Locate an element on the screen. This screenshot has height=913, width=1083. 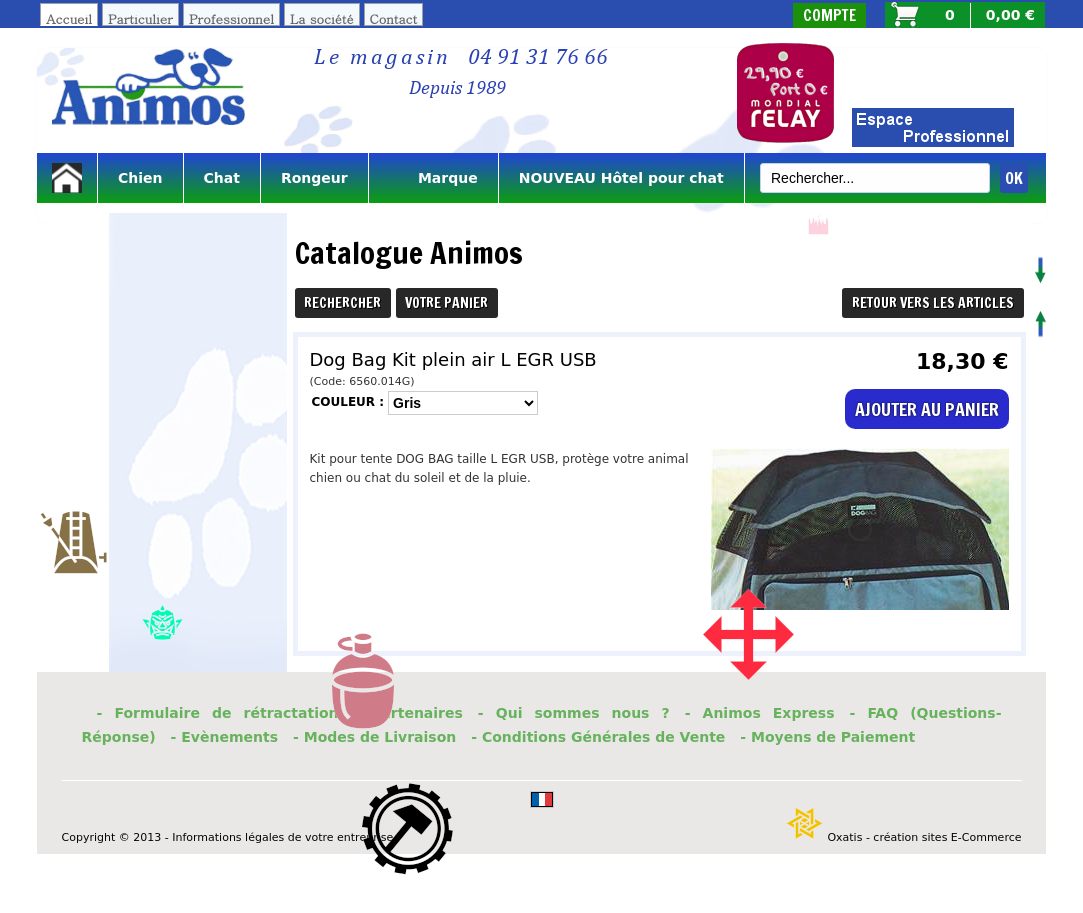
select orc character or race is located at coordinates (162, 622).